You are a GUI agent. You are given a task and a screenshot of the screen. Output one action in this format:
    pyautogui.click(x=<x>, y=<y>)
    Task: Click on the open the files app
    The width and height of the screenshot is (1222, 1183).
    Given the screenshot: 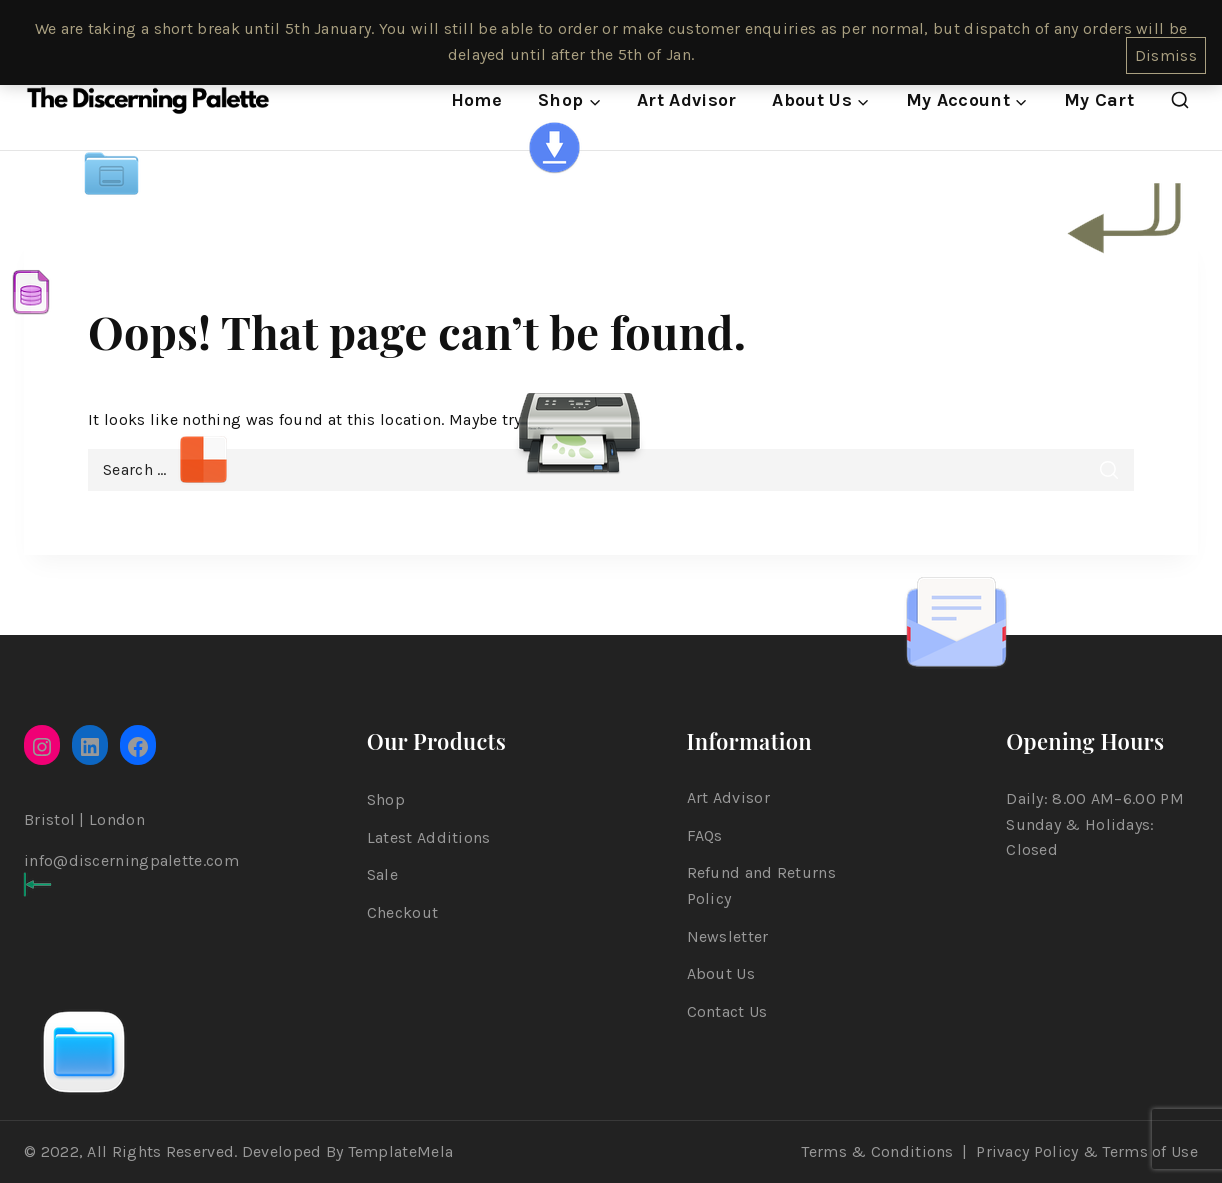 What is the action you would take?
    pyautogui.click(x=84, y=1052)
    